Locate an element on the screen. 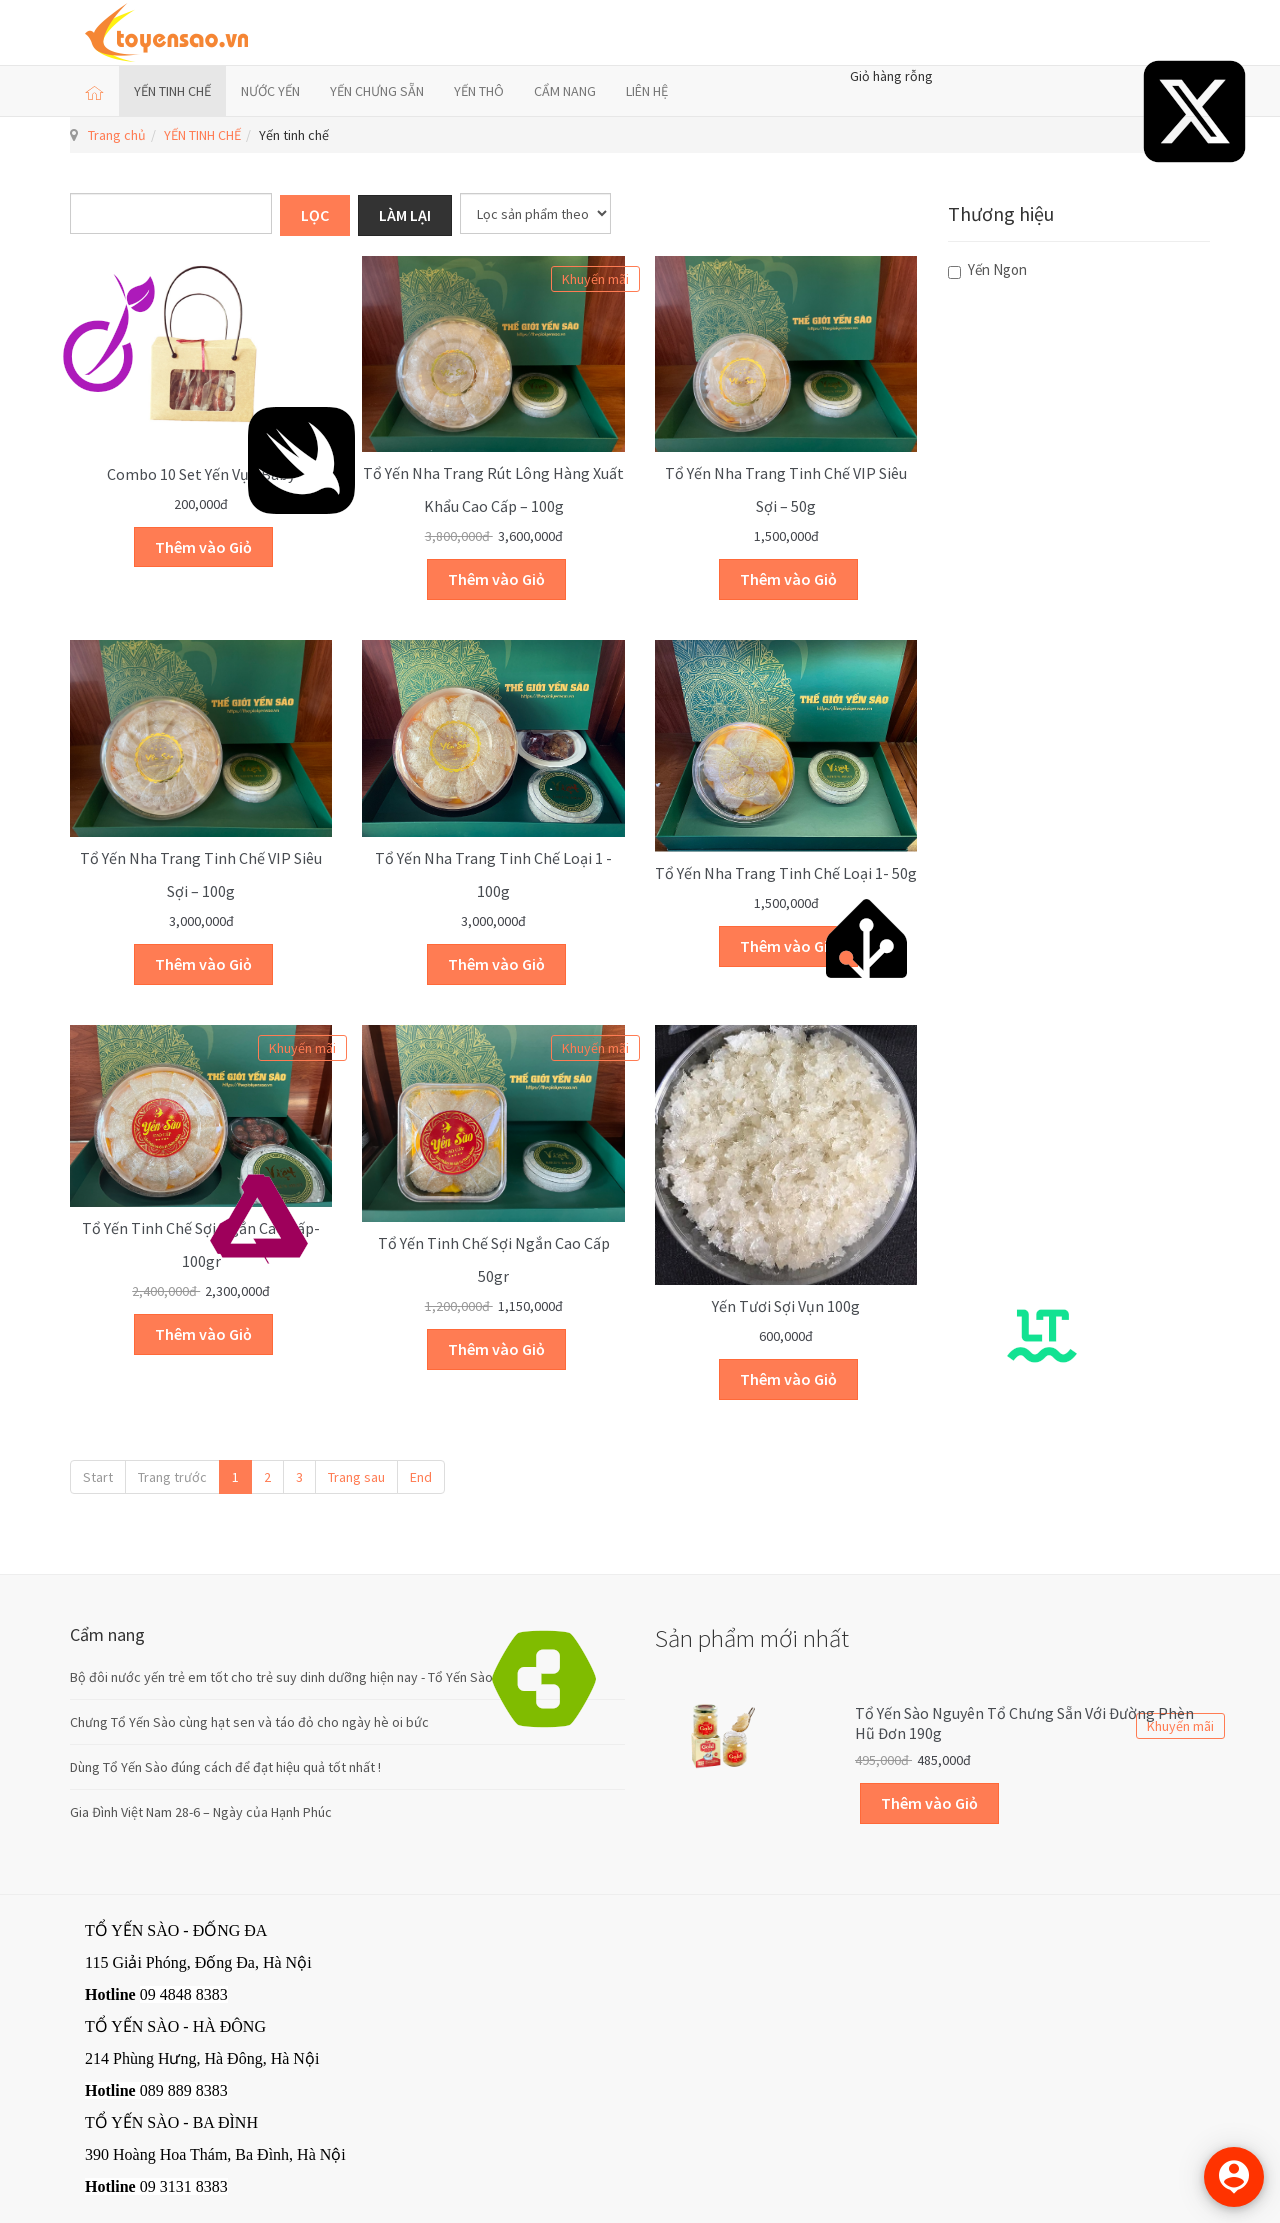 The width and height of the screenshot is (1280, 2223). Swift programming language logo is located at coordinates (301, 460).